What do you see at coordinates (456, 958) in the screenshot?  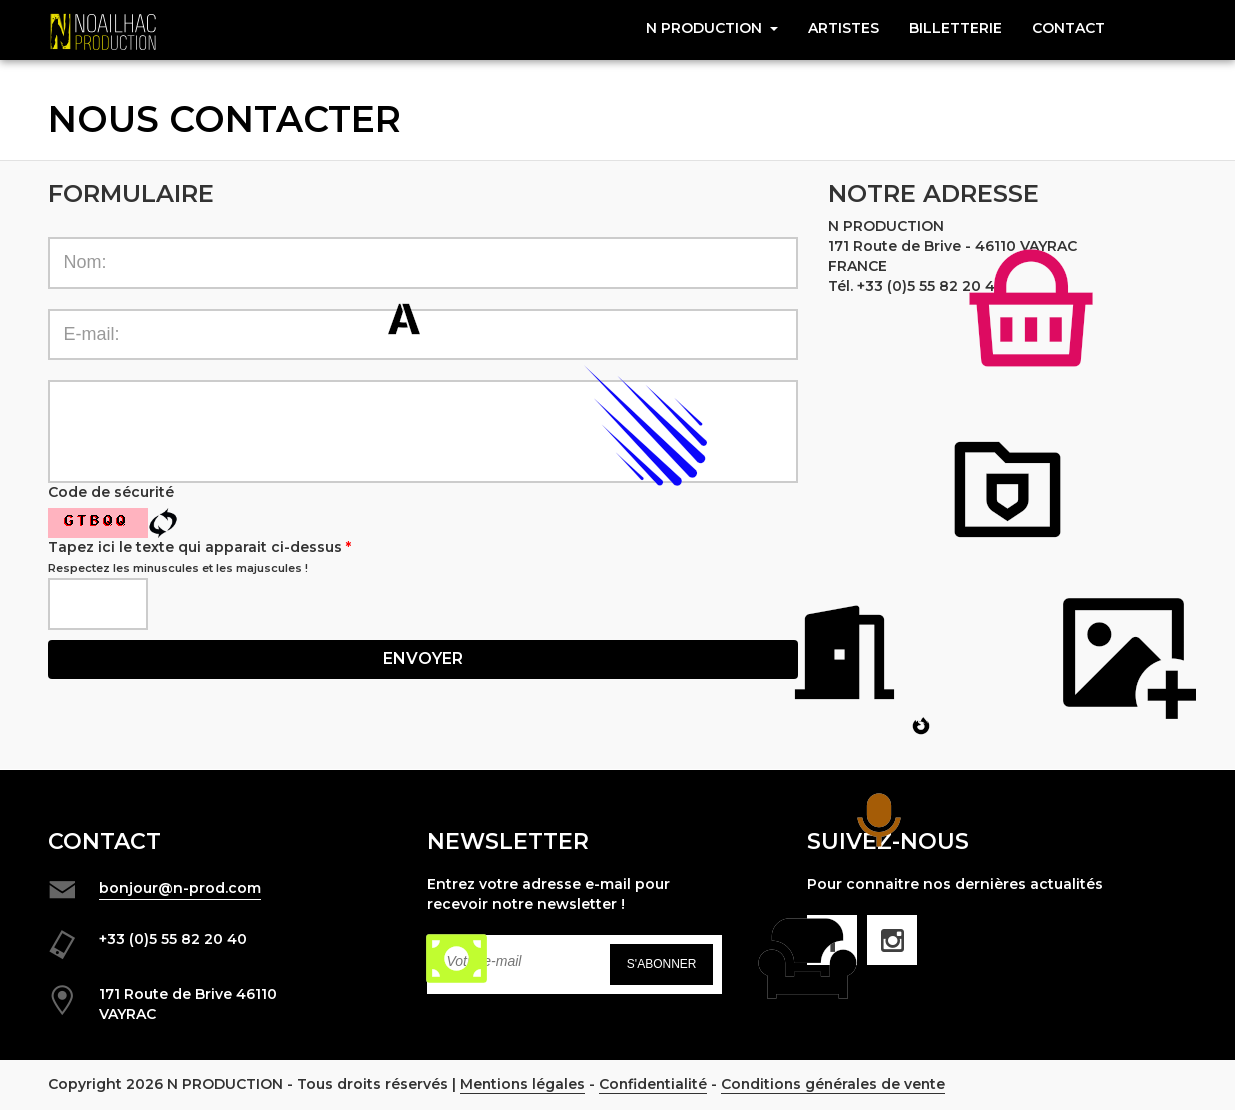 I see `view cash or currency balance` at bounding box center [456, 958].